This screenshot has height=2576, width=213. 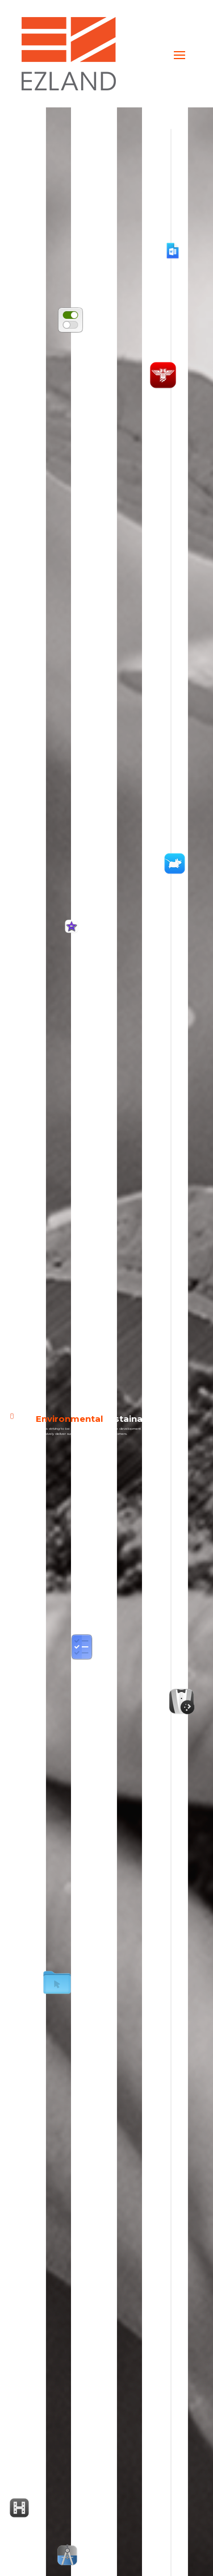 What do you see at coordinates (70, 320) in the screenshot?
I see `open system settings or preferences` at bounding box center [70, 320].